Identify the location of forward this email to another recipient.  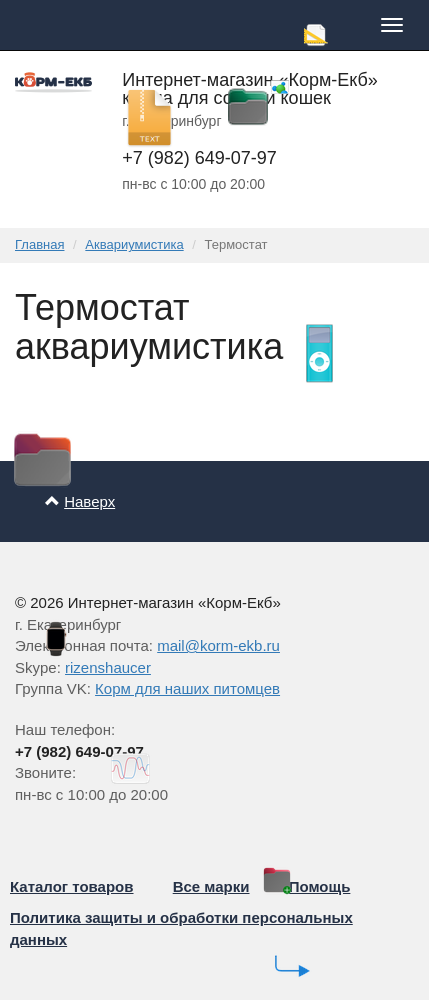
(293, 966).